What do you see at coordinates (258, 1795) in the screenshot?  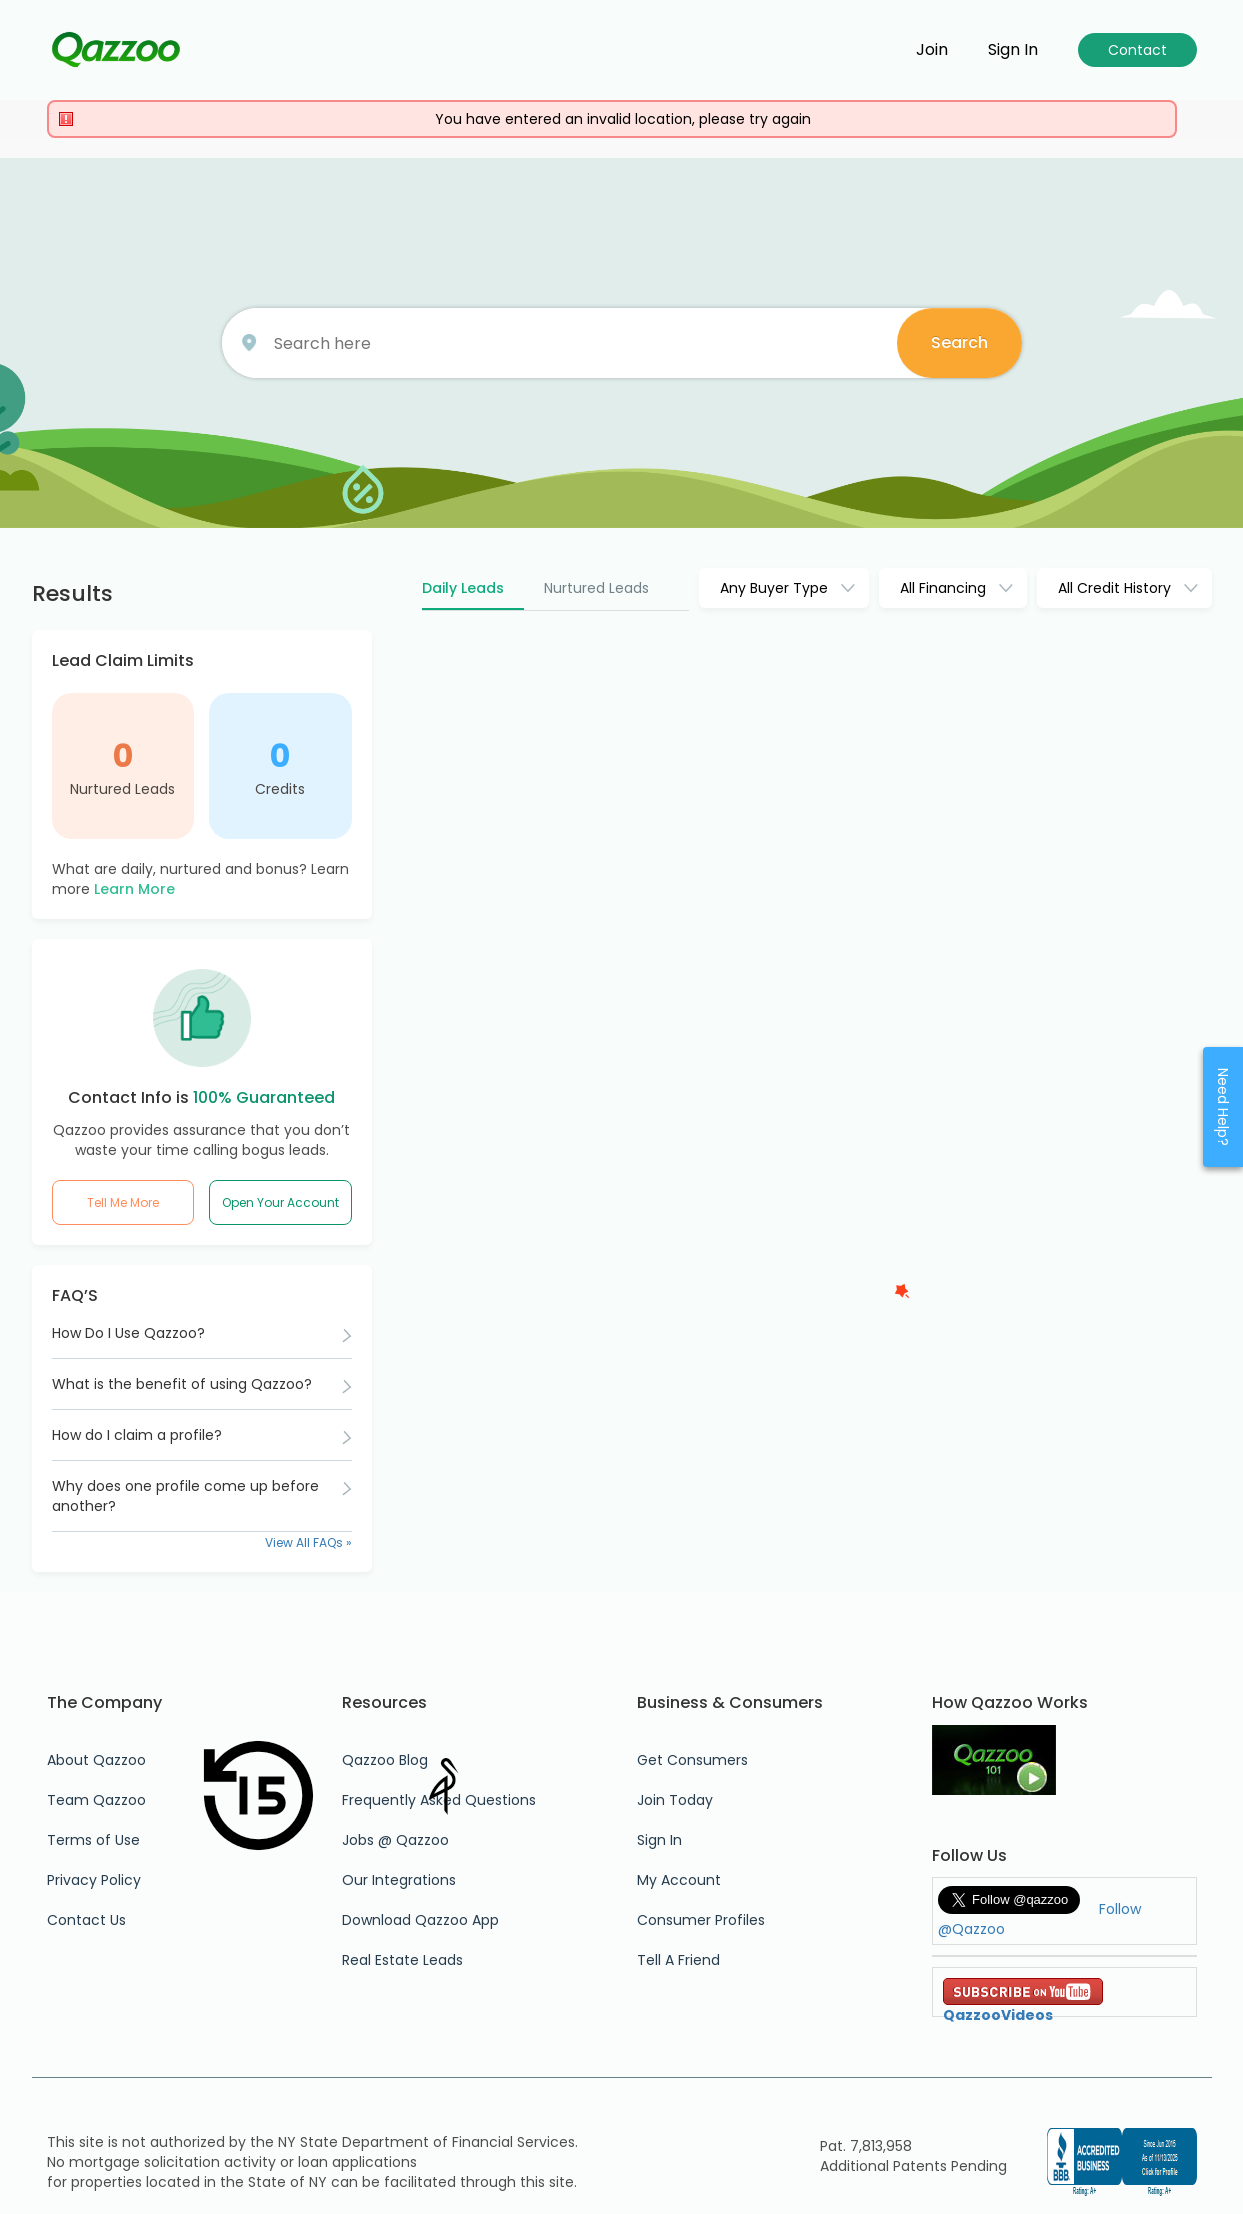 I see `rewind 15 seconds` at bounding box center [258, 1795].